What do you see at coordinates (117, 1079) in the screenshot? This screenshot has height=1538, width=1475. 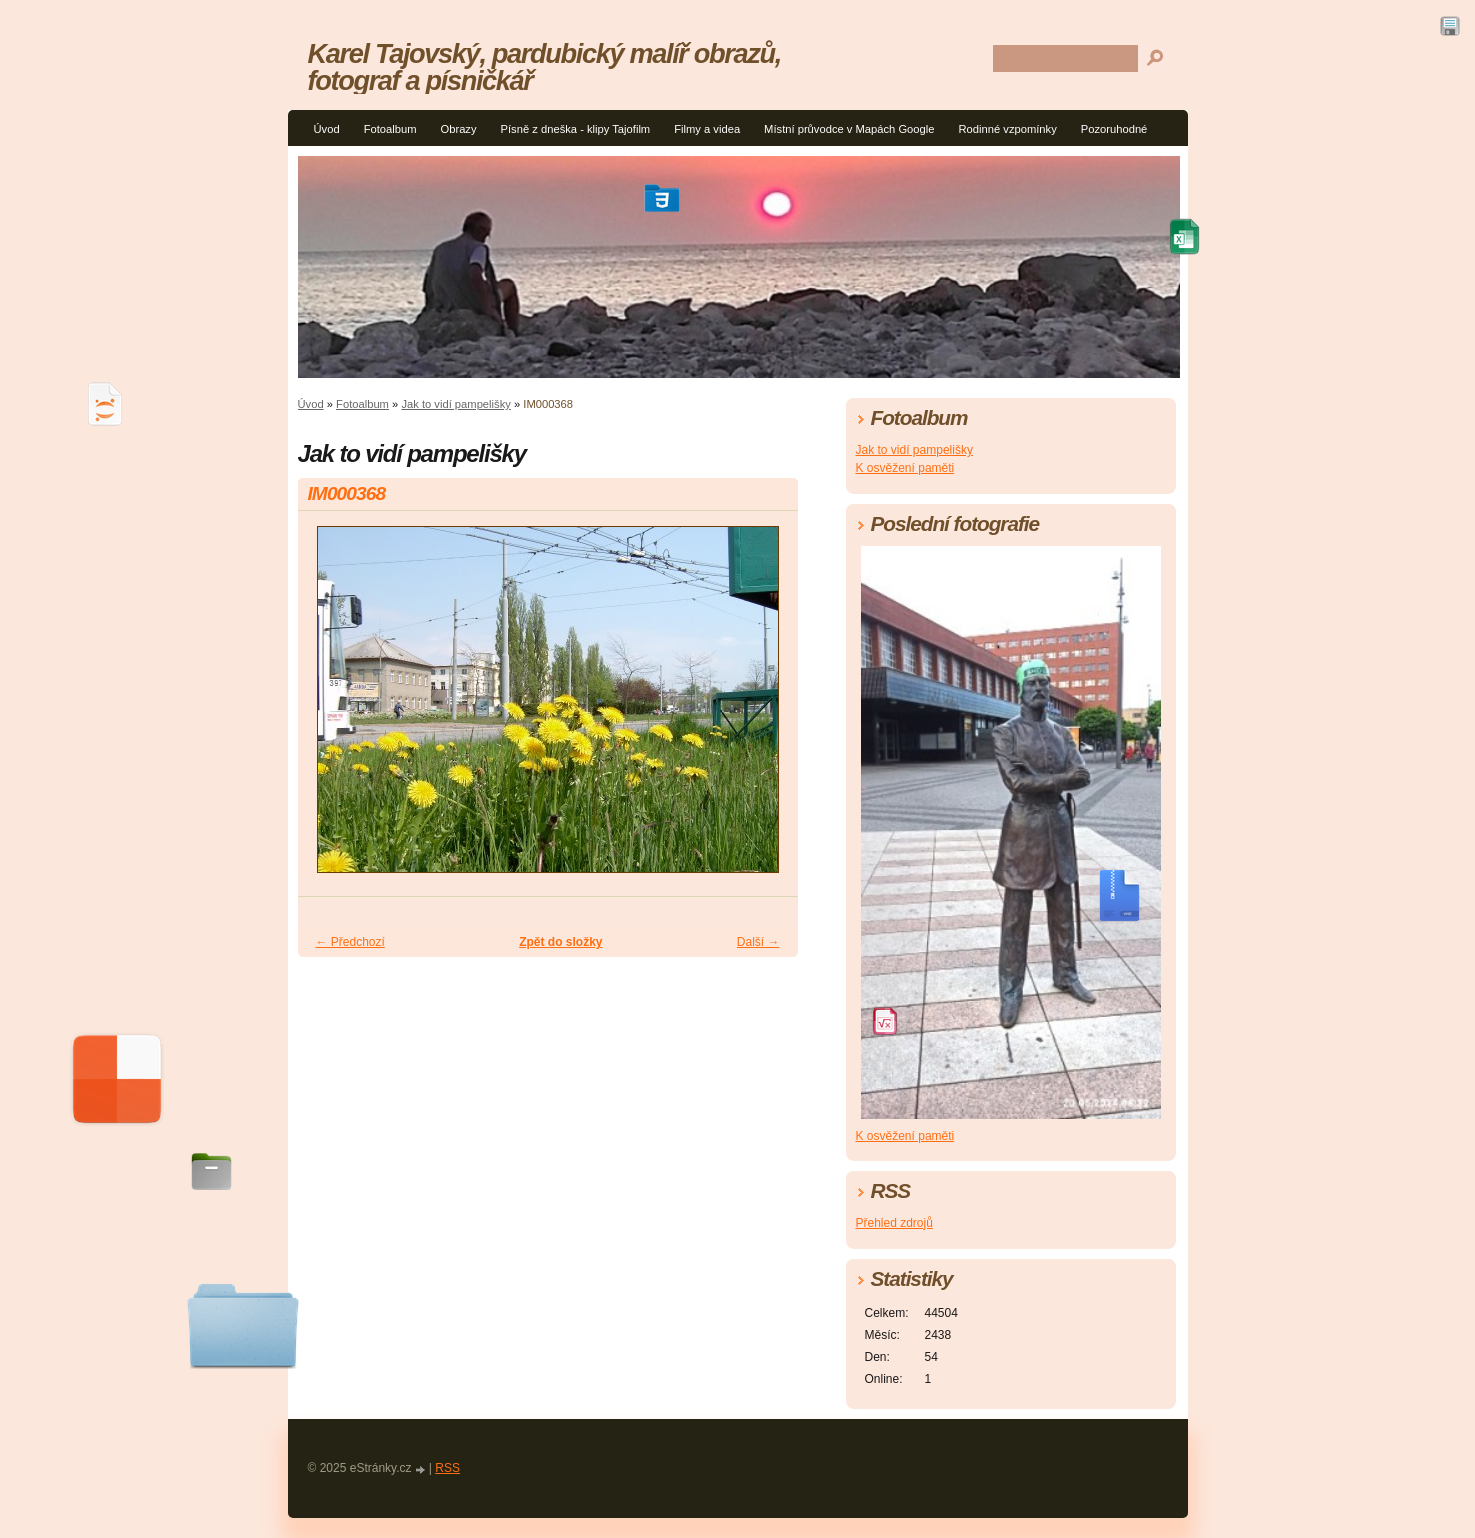 I see `switch to the top-right workspace` at bounding box center [117, 1079].